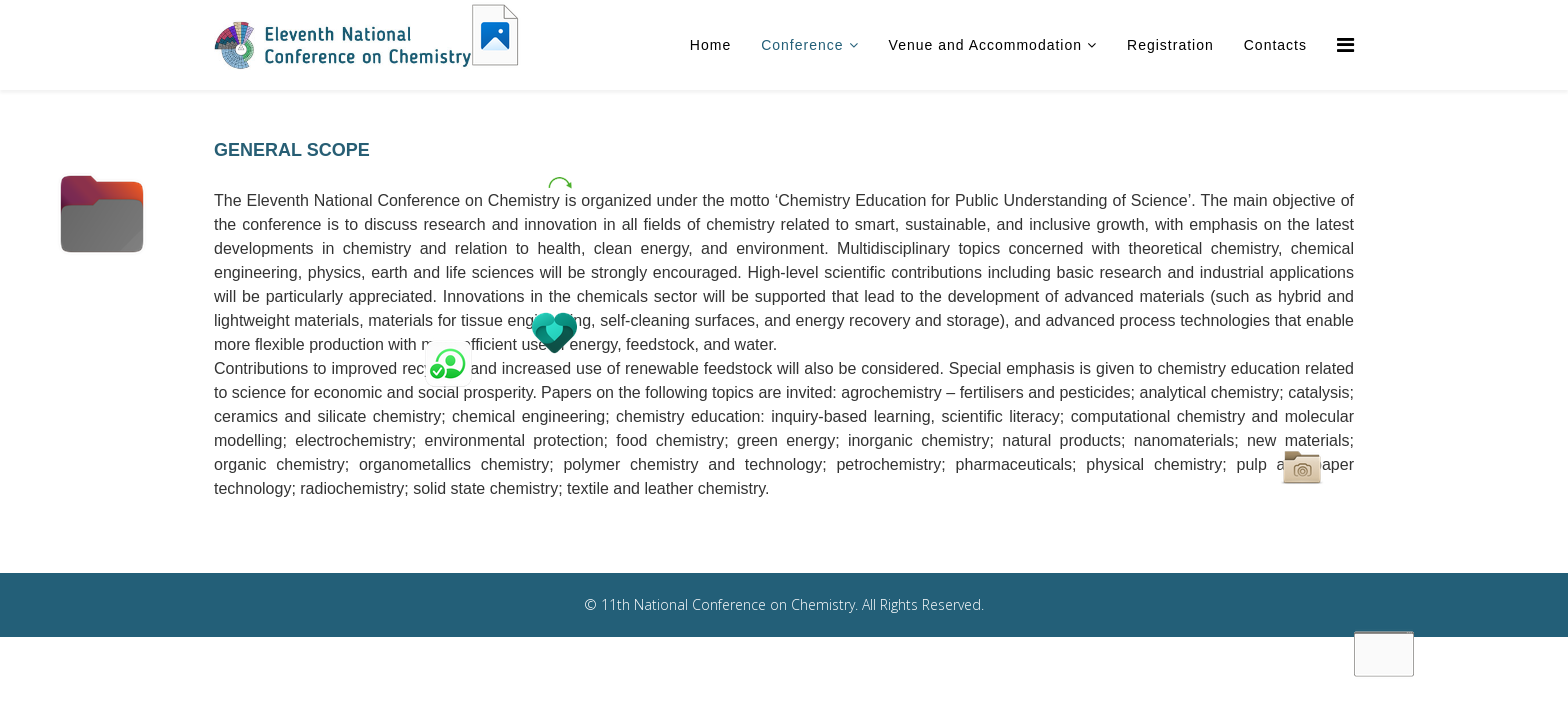  Describe the element at coordinates (102, 214) in the screenshot. I see `drop files here to move them into this folder` at that location.